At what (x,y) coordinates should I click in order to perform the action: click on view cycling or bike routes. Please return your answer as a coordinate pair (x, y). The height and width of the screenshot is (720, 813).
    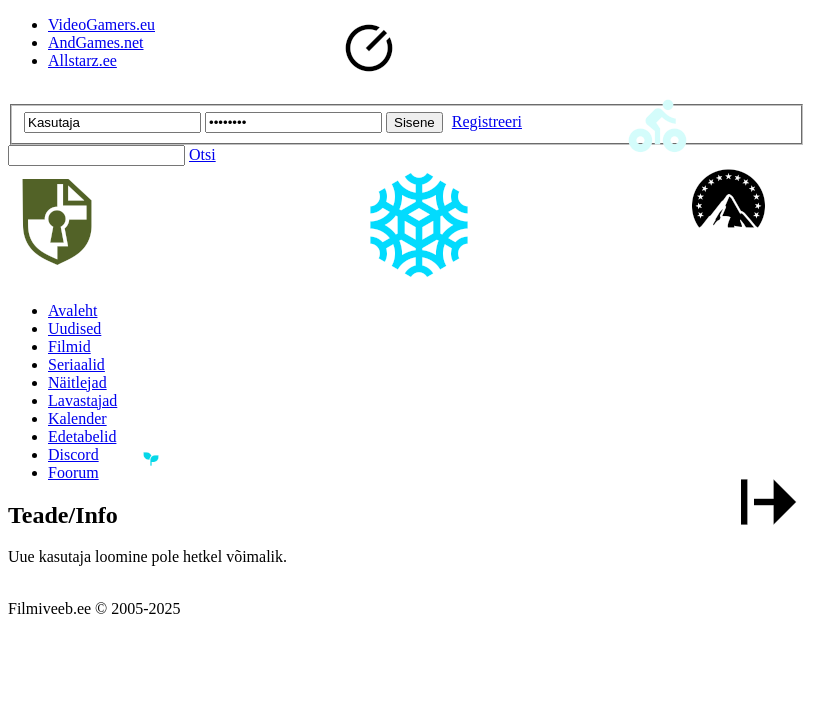
    Looking at the image, I should click on (657, 128).